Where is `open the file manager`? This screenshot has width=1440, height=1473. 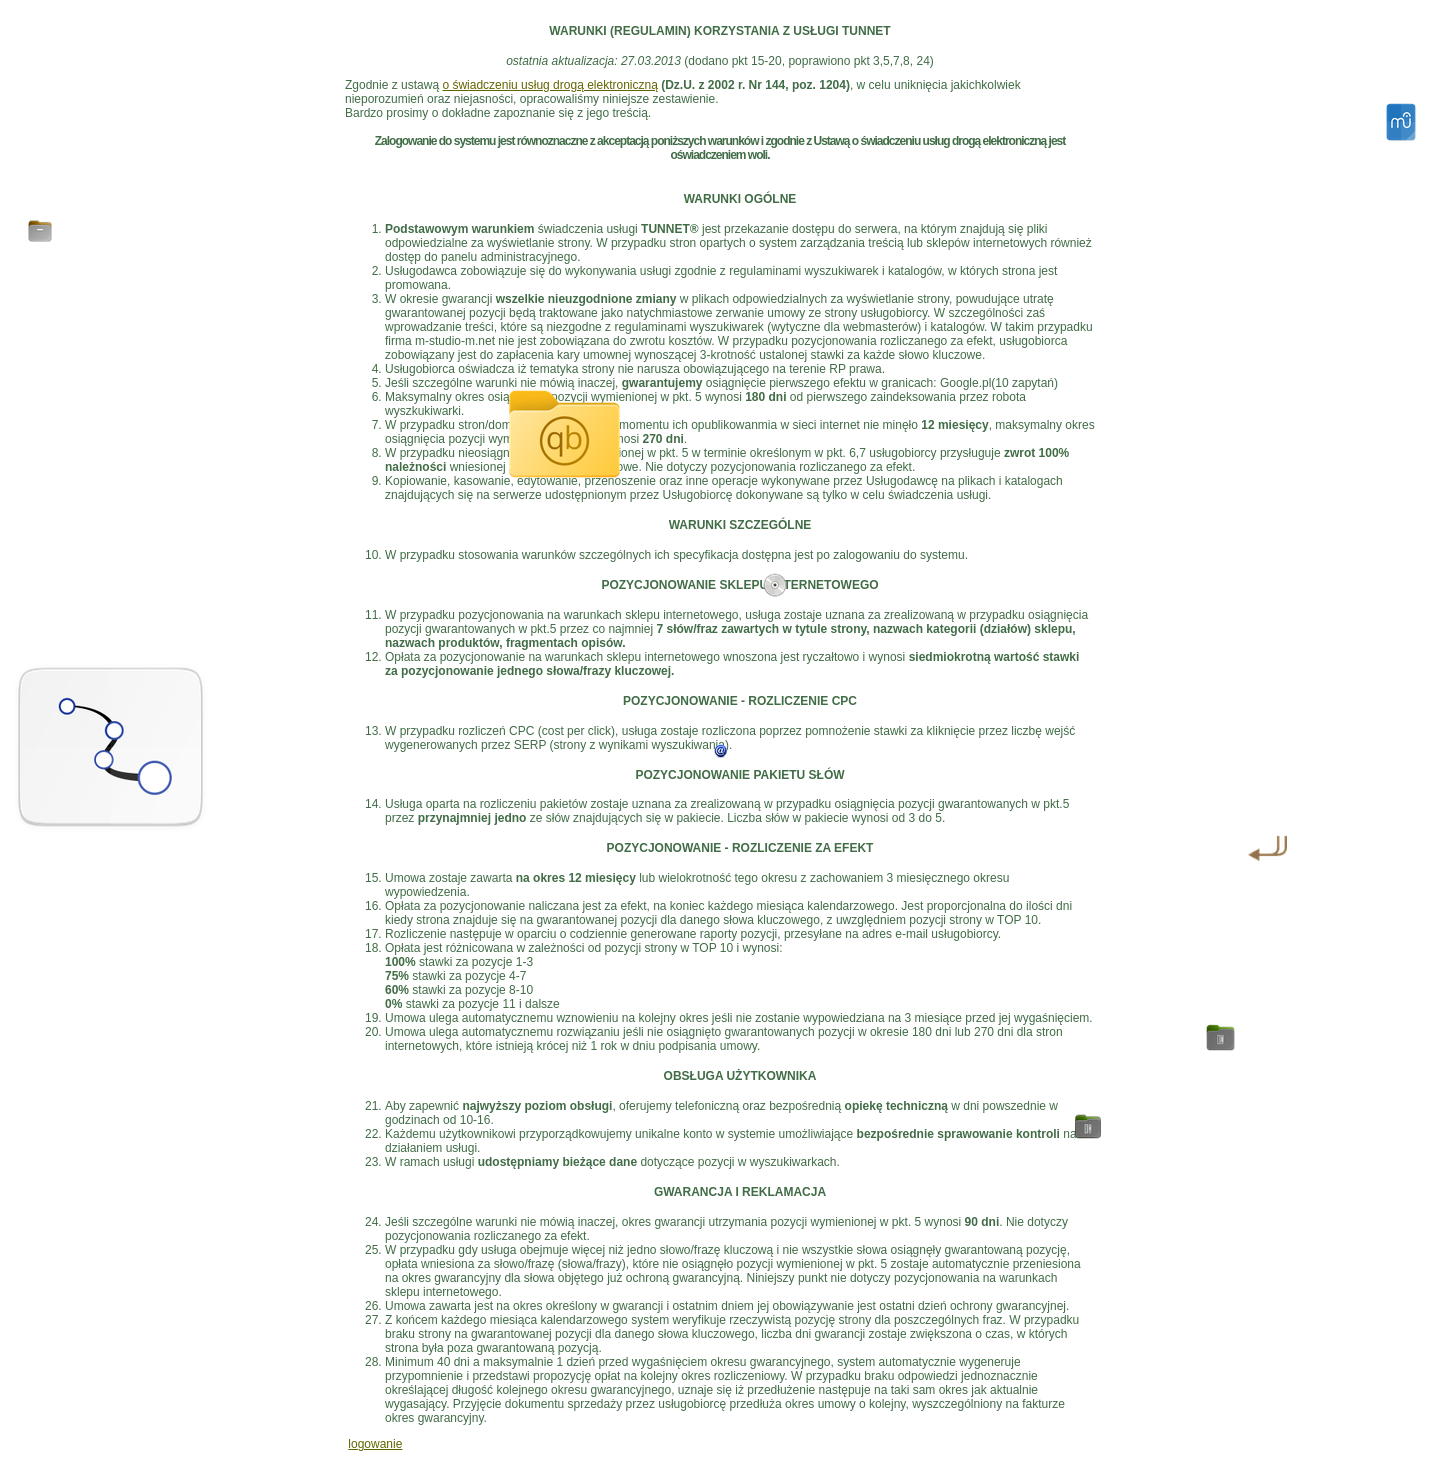 open the file manager is located at coordinates (40, 231).